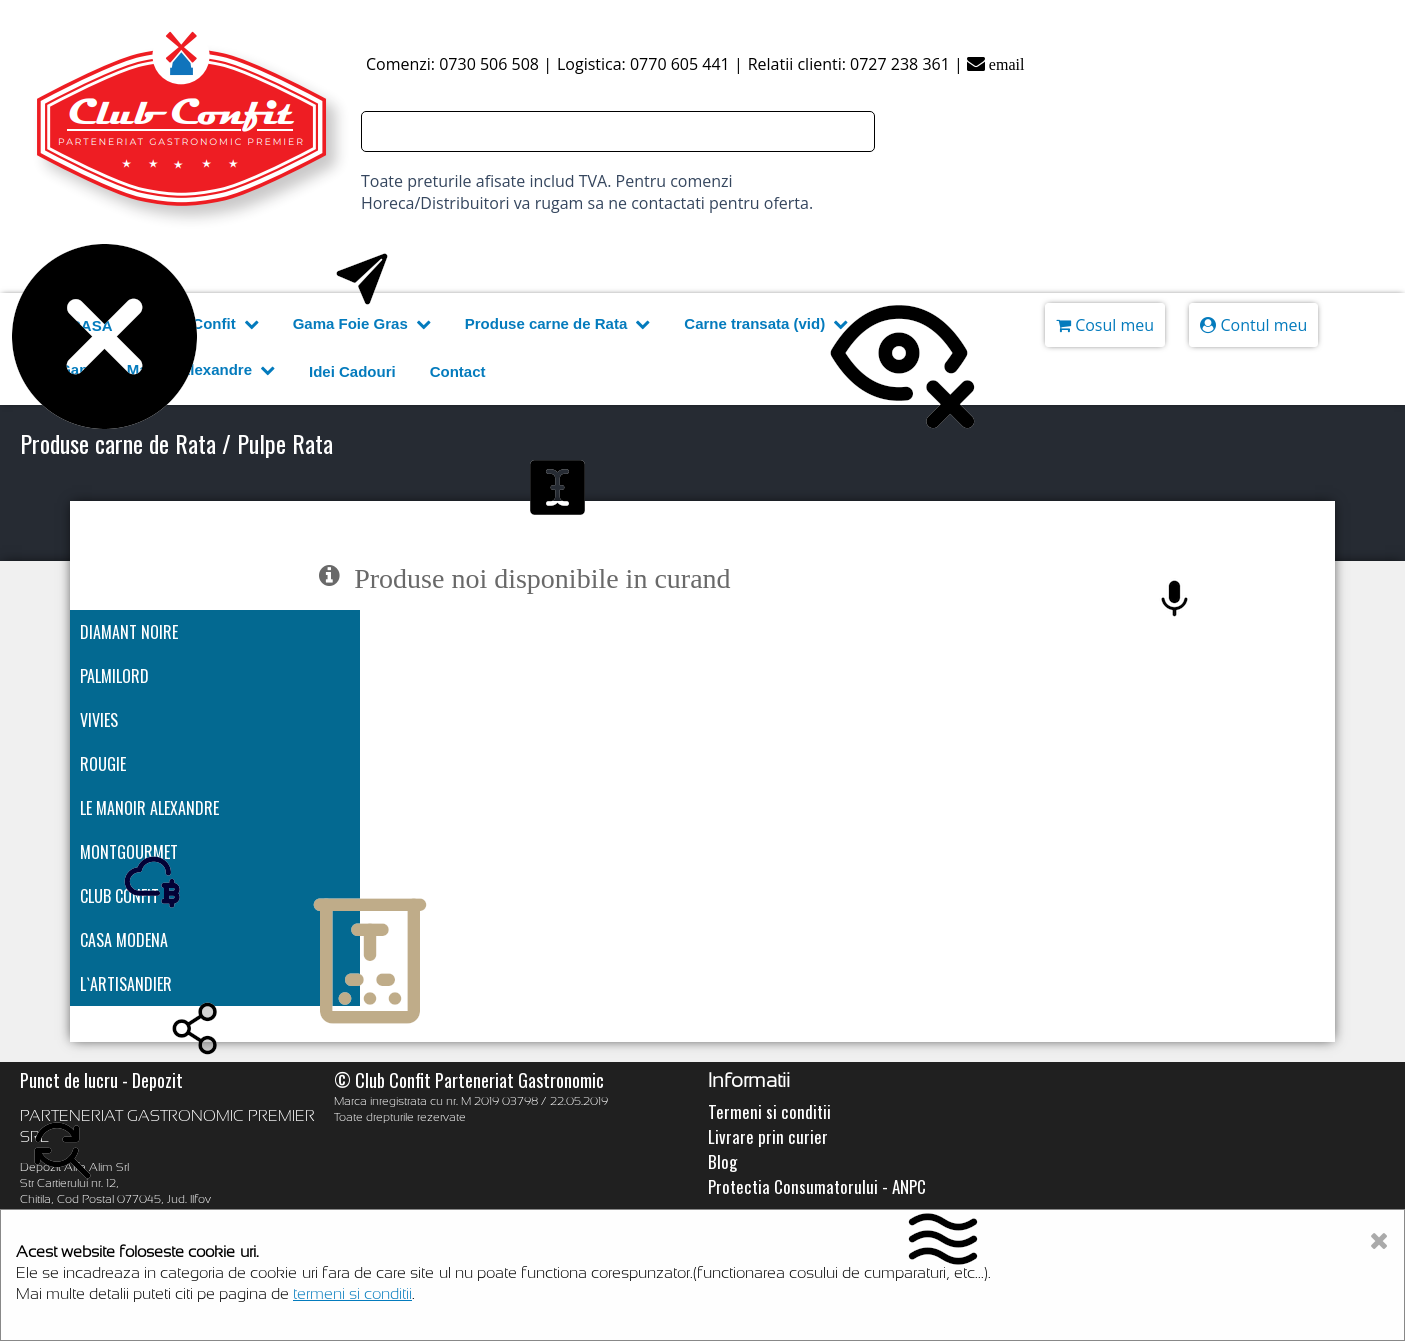 This screenshot has height=1341, width=1405. Describe the element at coordinates (1174, 597) in the screenshot. I see `tap to use voice input` at that location.